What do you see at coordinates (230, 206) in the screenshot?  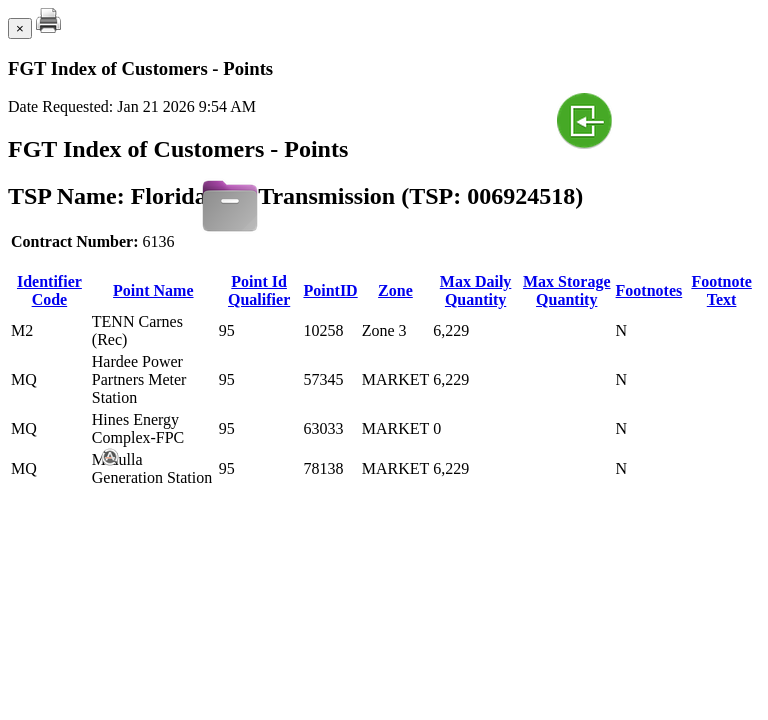 I see `open the file manager application` at bounding box center [230, 206].